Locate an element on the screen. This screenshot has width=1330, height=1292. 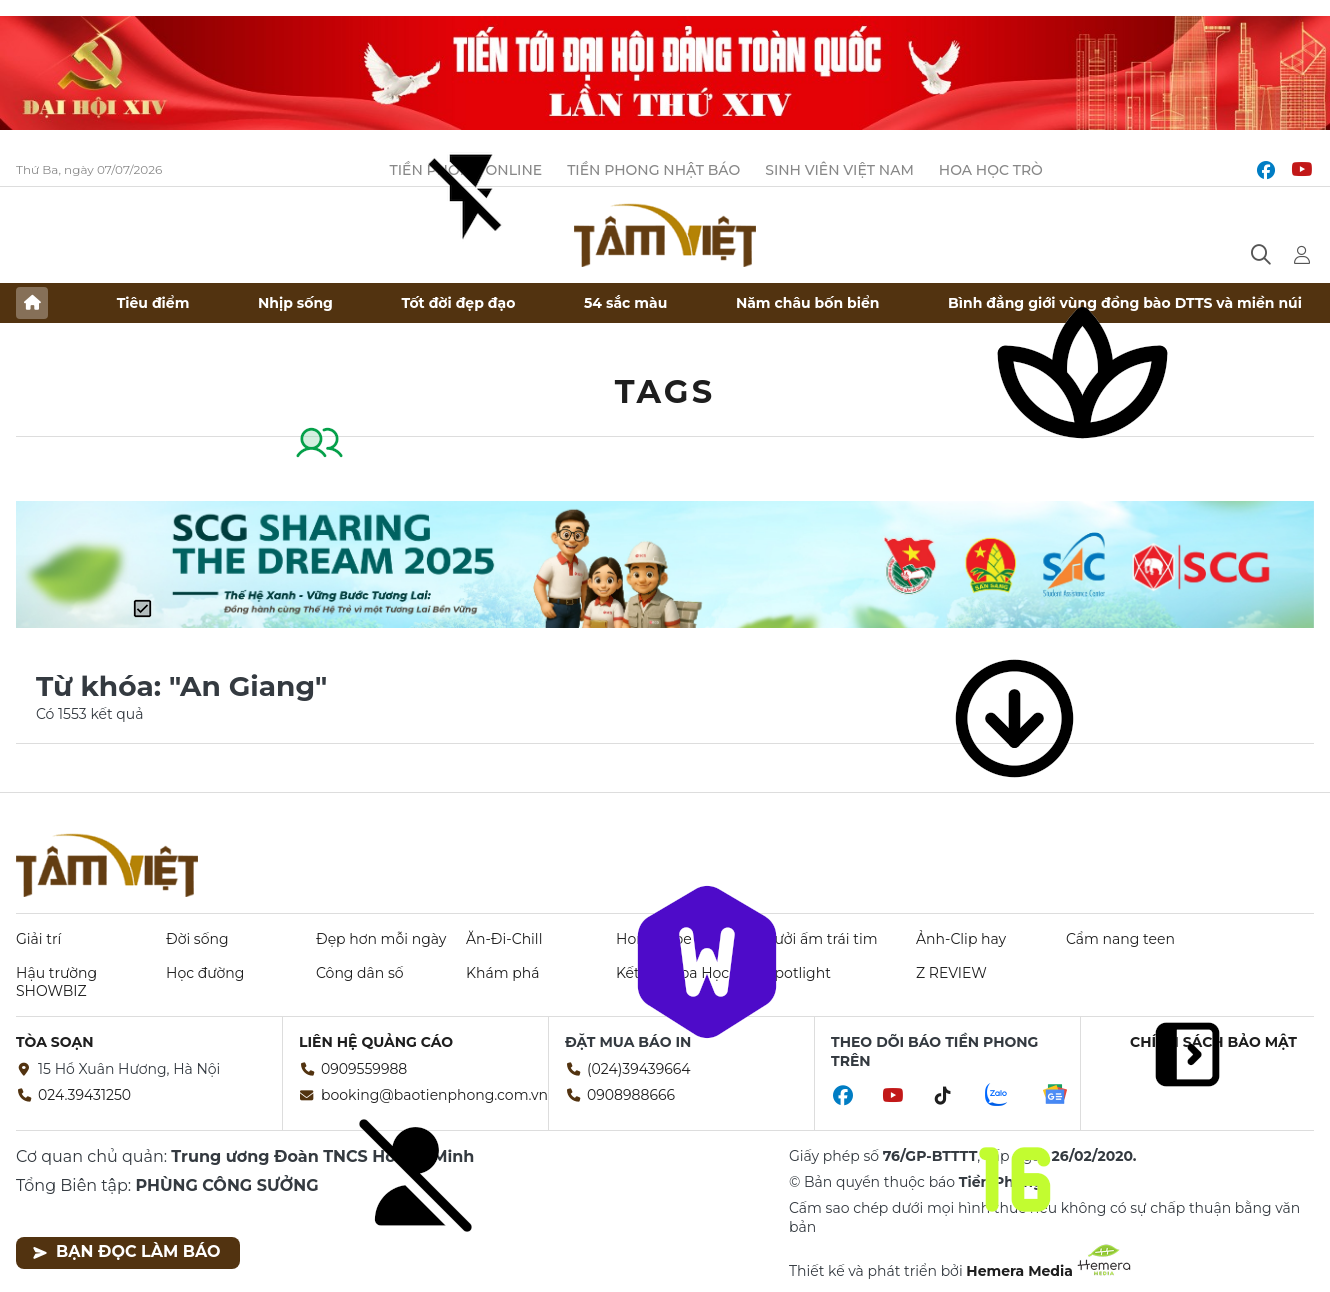
view all users or contacts is located at coordinates (319, 442).